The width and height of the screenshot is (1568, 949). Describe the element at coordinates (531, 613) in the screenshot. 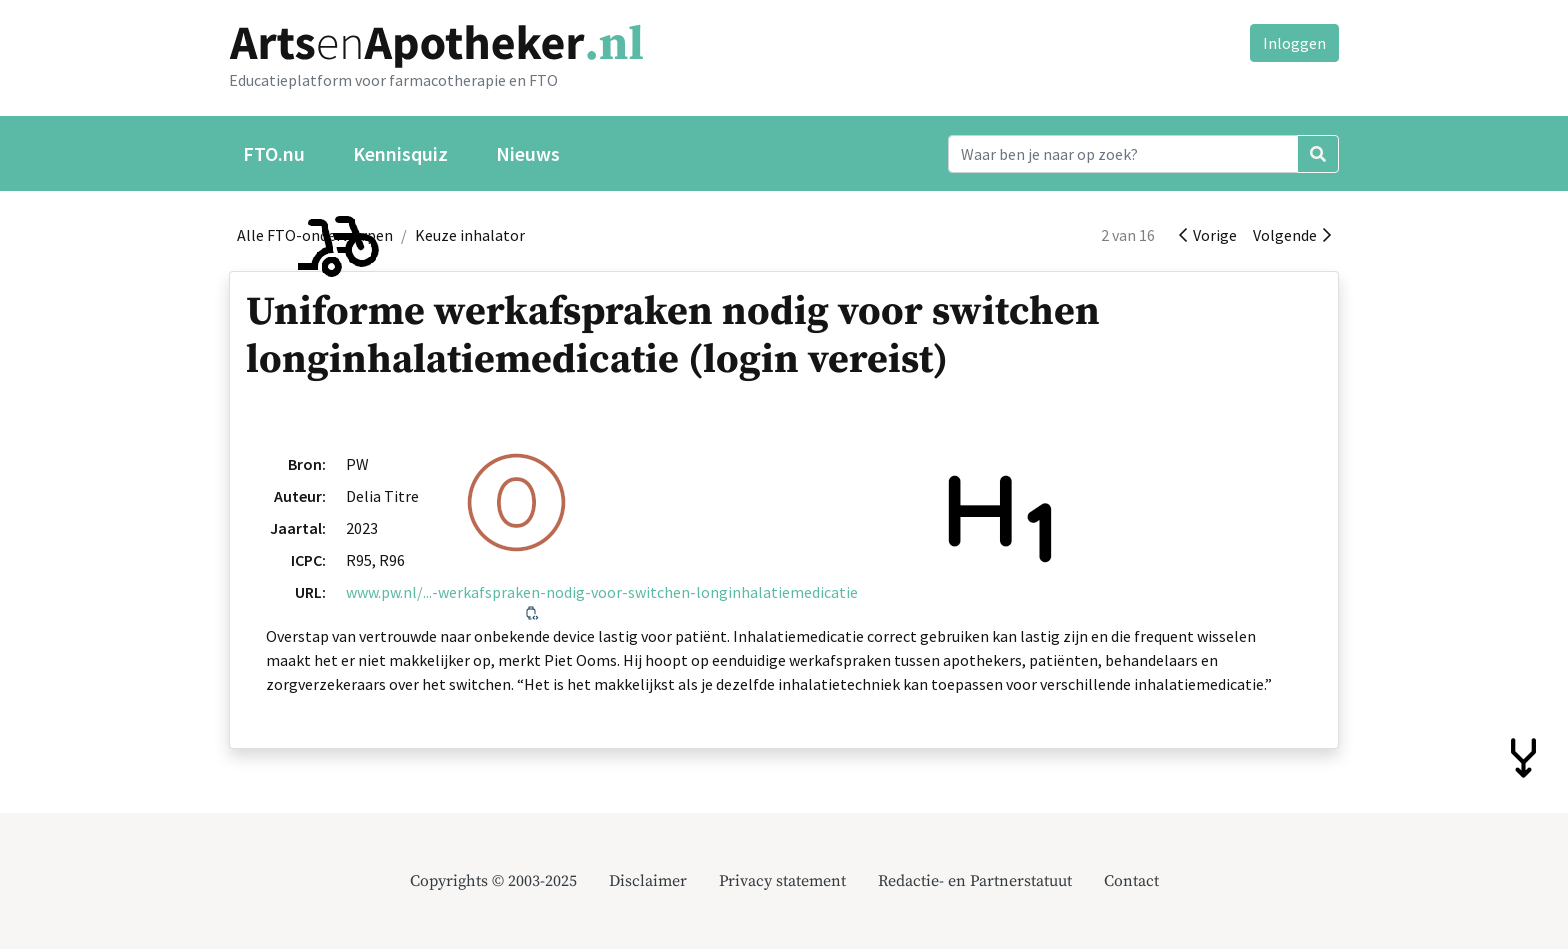

I see `access developer tools for smartwatch` at that location.